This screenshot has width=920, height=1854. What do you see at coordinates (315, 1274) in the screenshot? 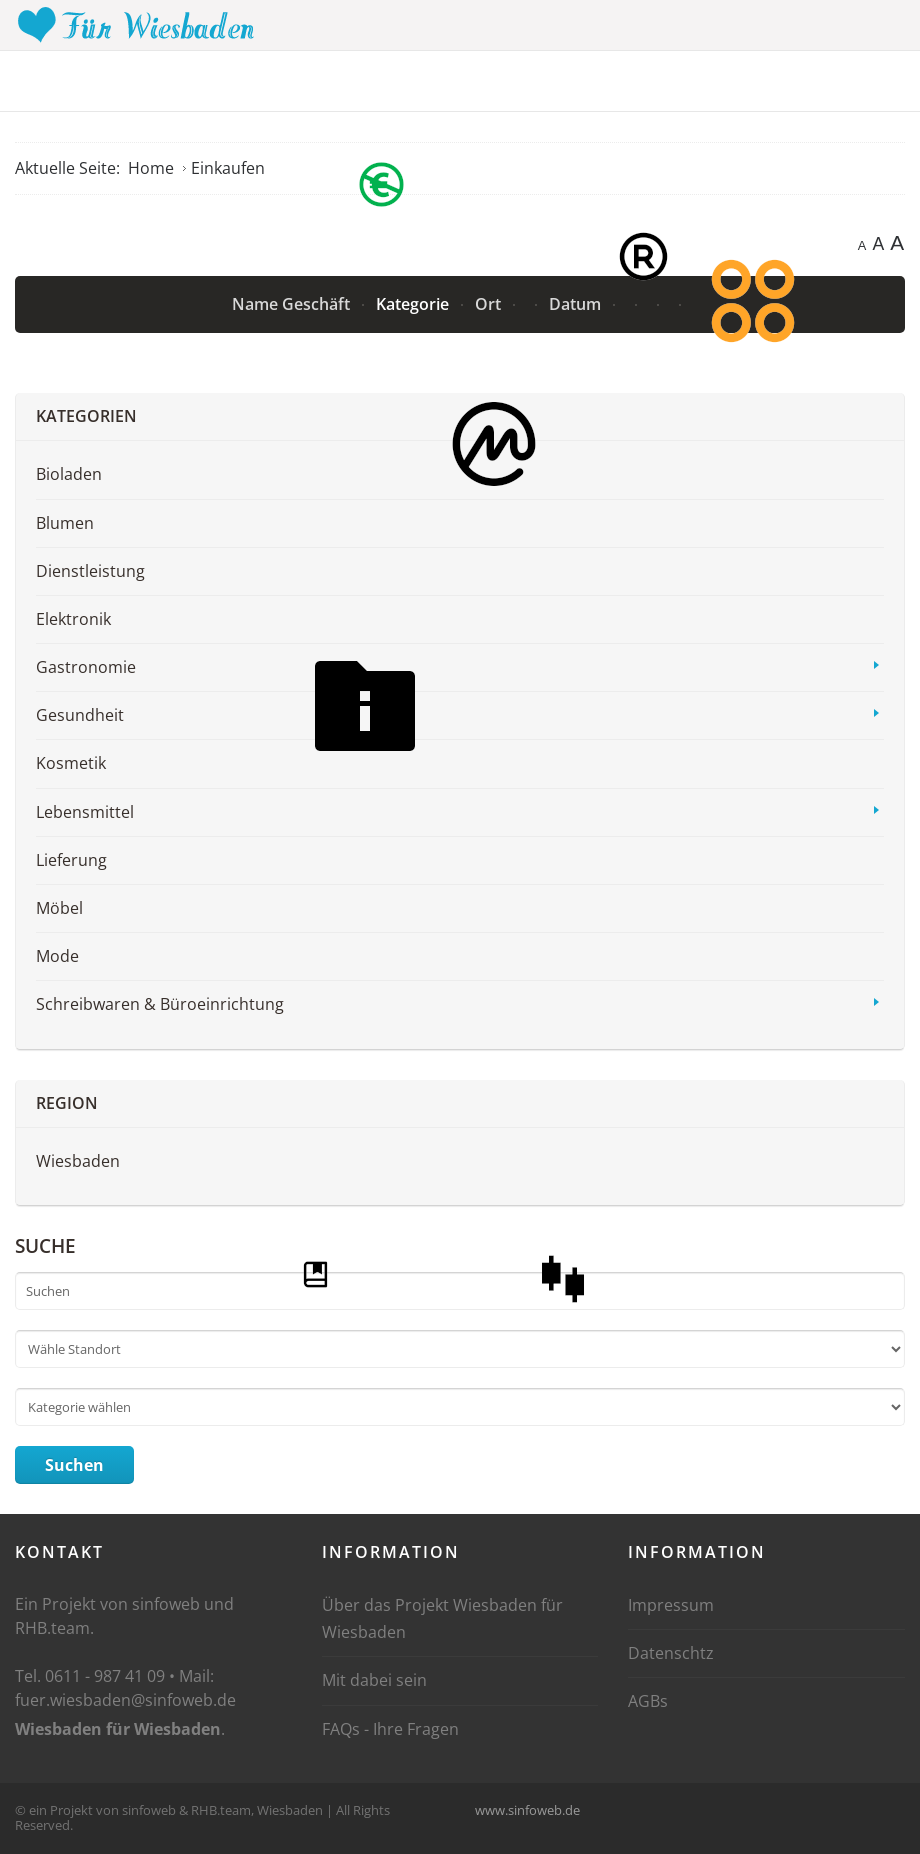
I see `view bookmarked items` at bounding box center [315, 1274].